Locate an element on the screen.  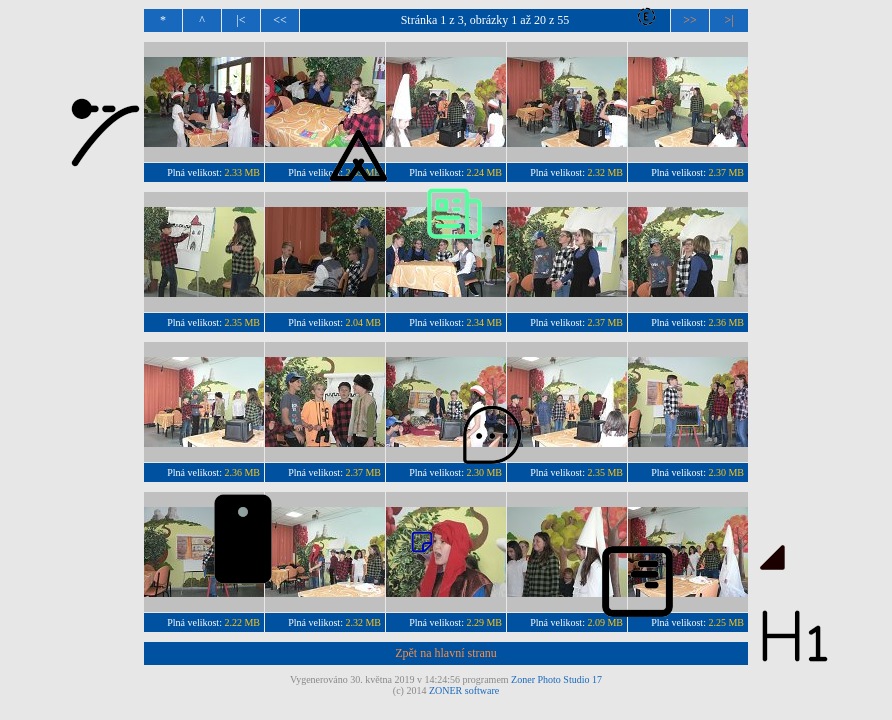
adjust animation easing curve is located at coordinates (105, 132).